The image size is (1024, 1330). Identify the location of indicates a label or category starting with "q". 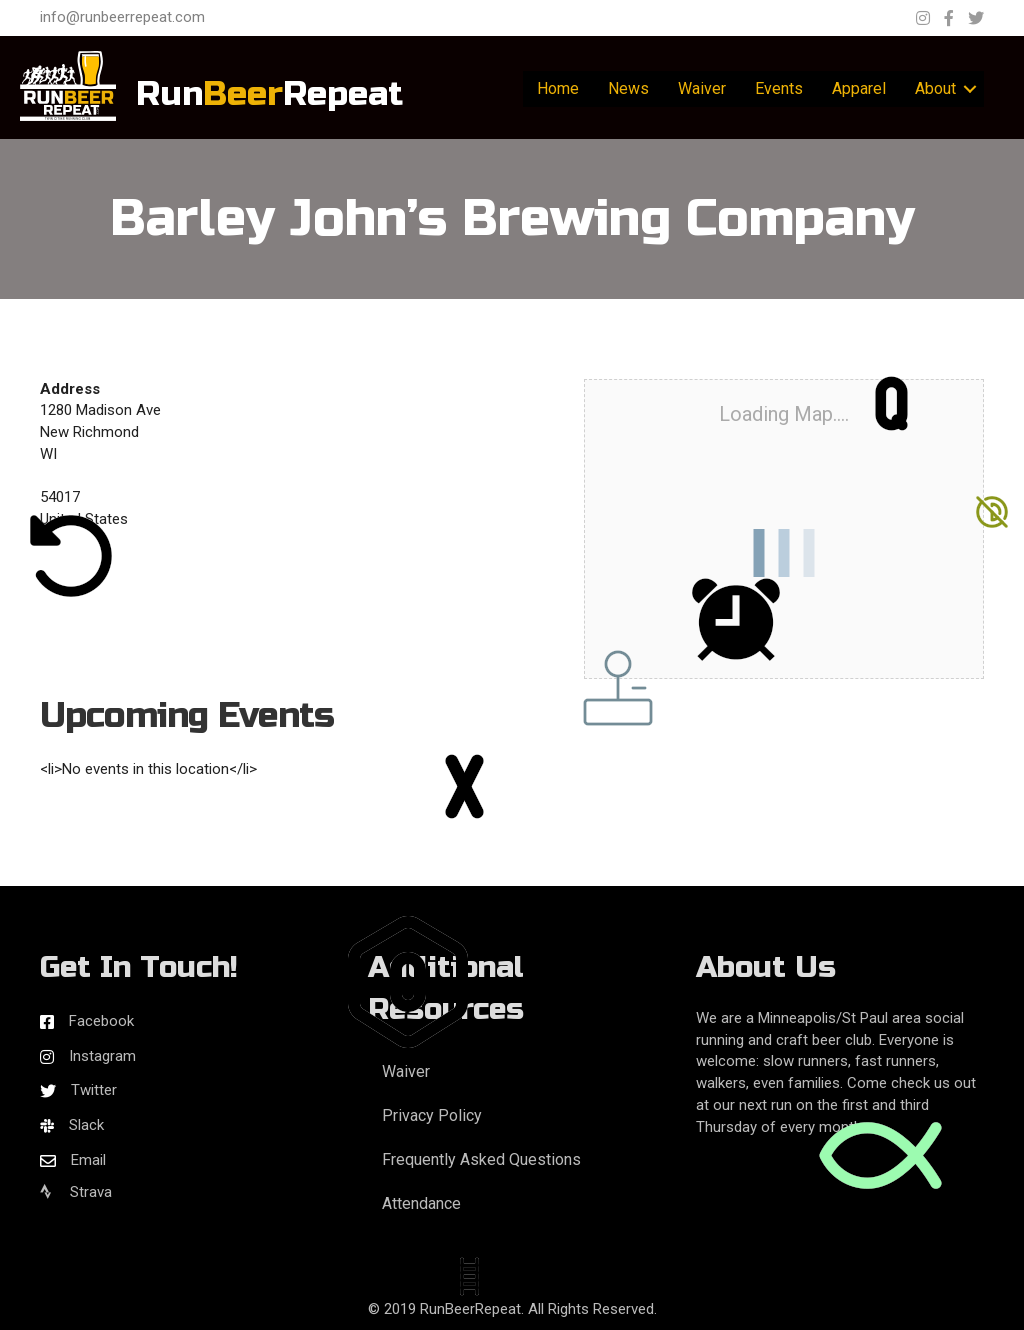
(891, 403).